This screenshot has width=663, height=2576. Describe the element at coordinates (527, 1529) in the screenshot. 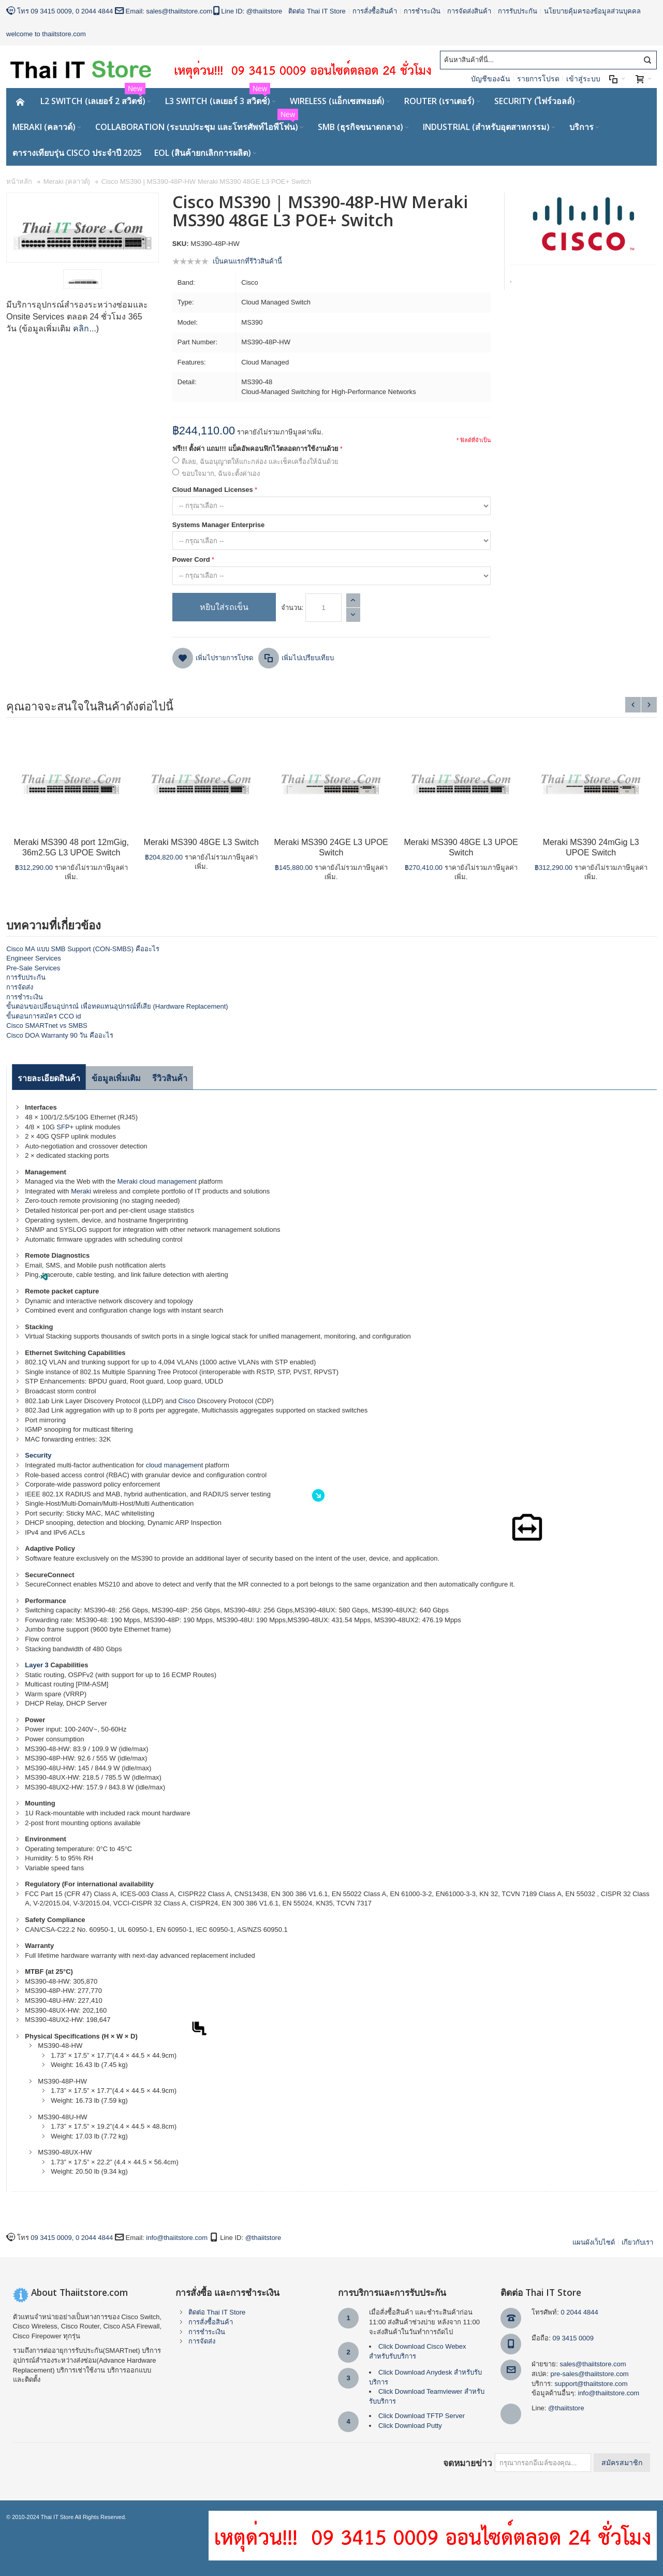

I see `switch between front and rear camera` at that location.